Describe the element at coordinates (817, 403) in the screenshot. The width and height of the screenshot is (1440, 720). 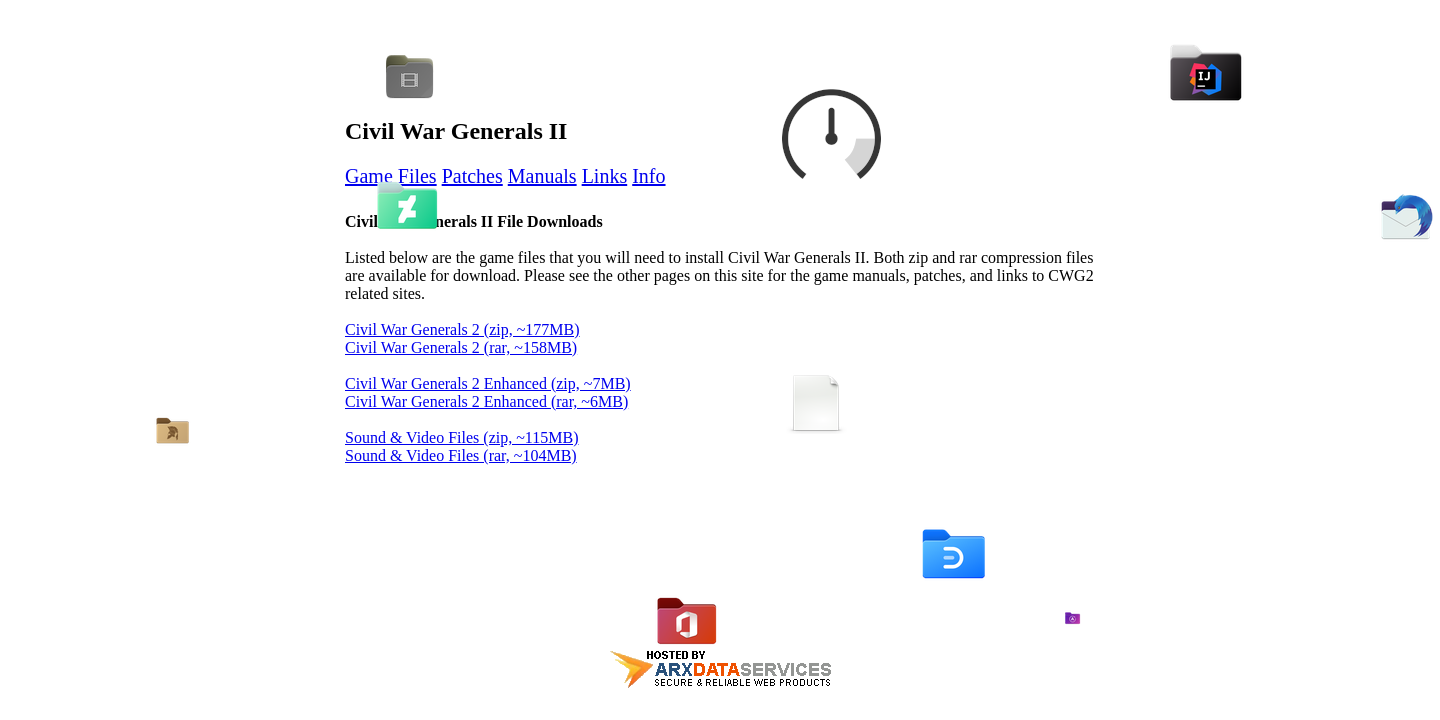
I see `a text or document file preview` at that location.